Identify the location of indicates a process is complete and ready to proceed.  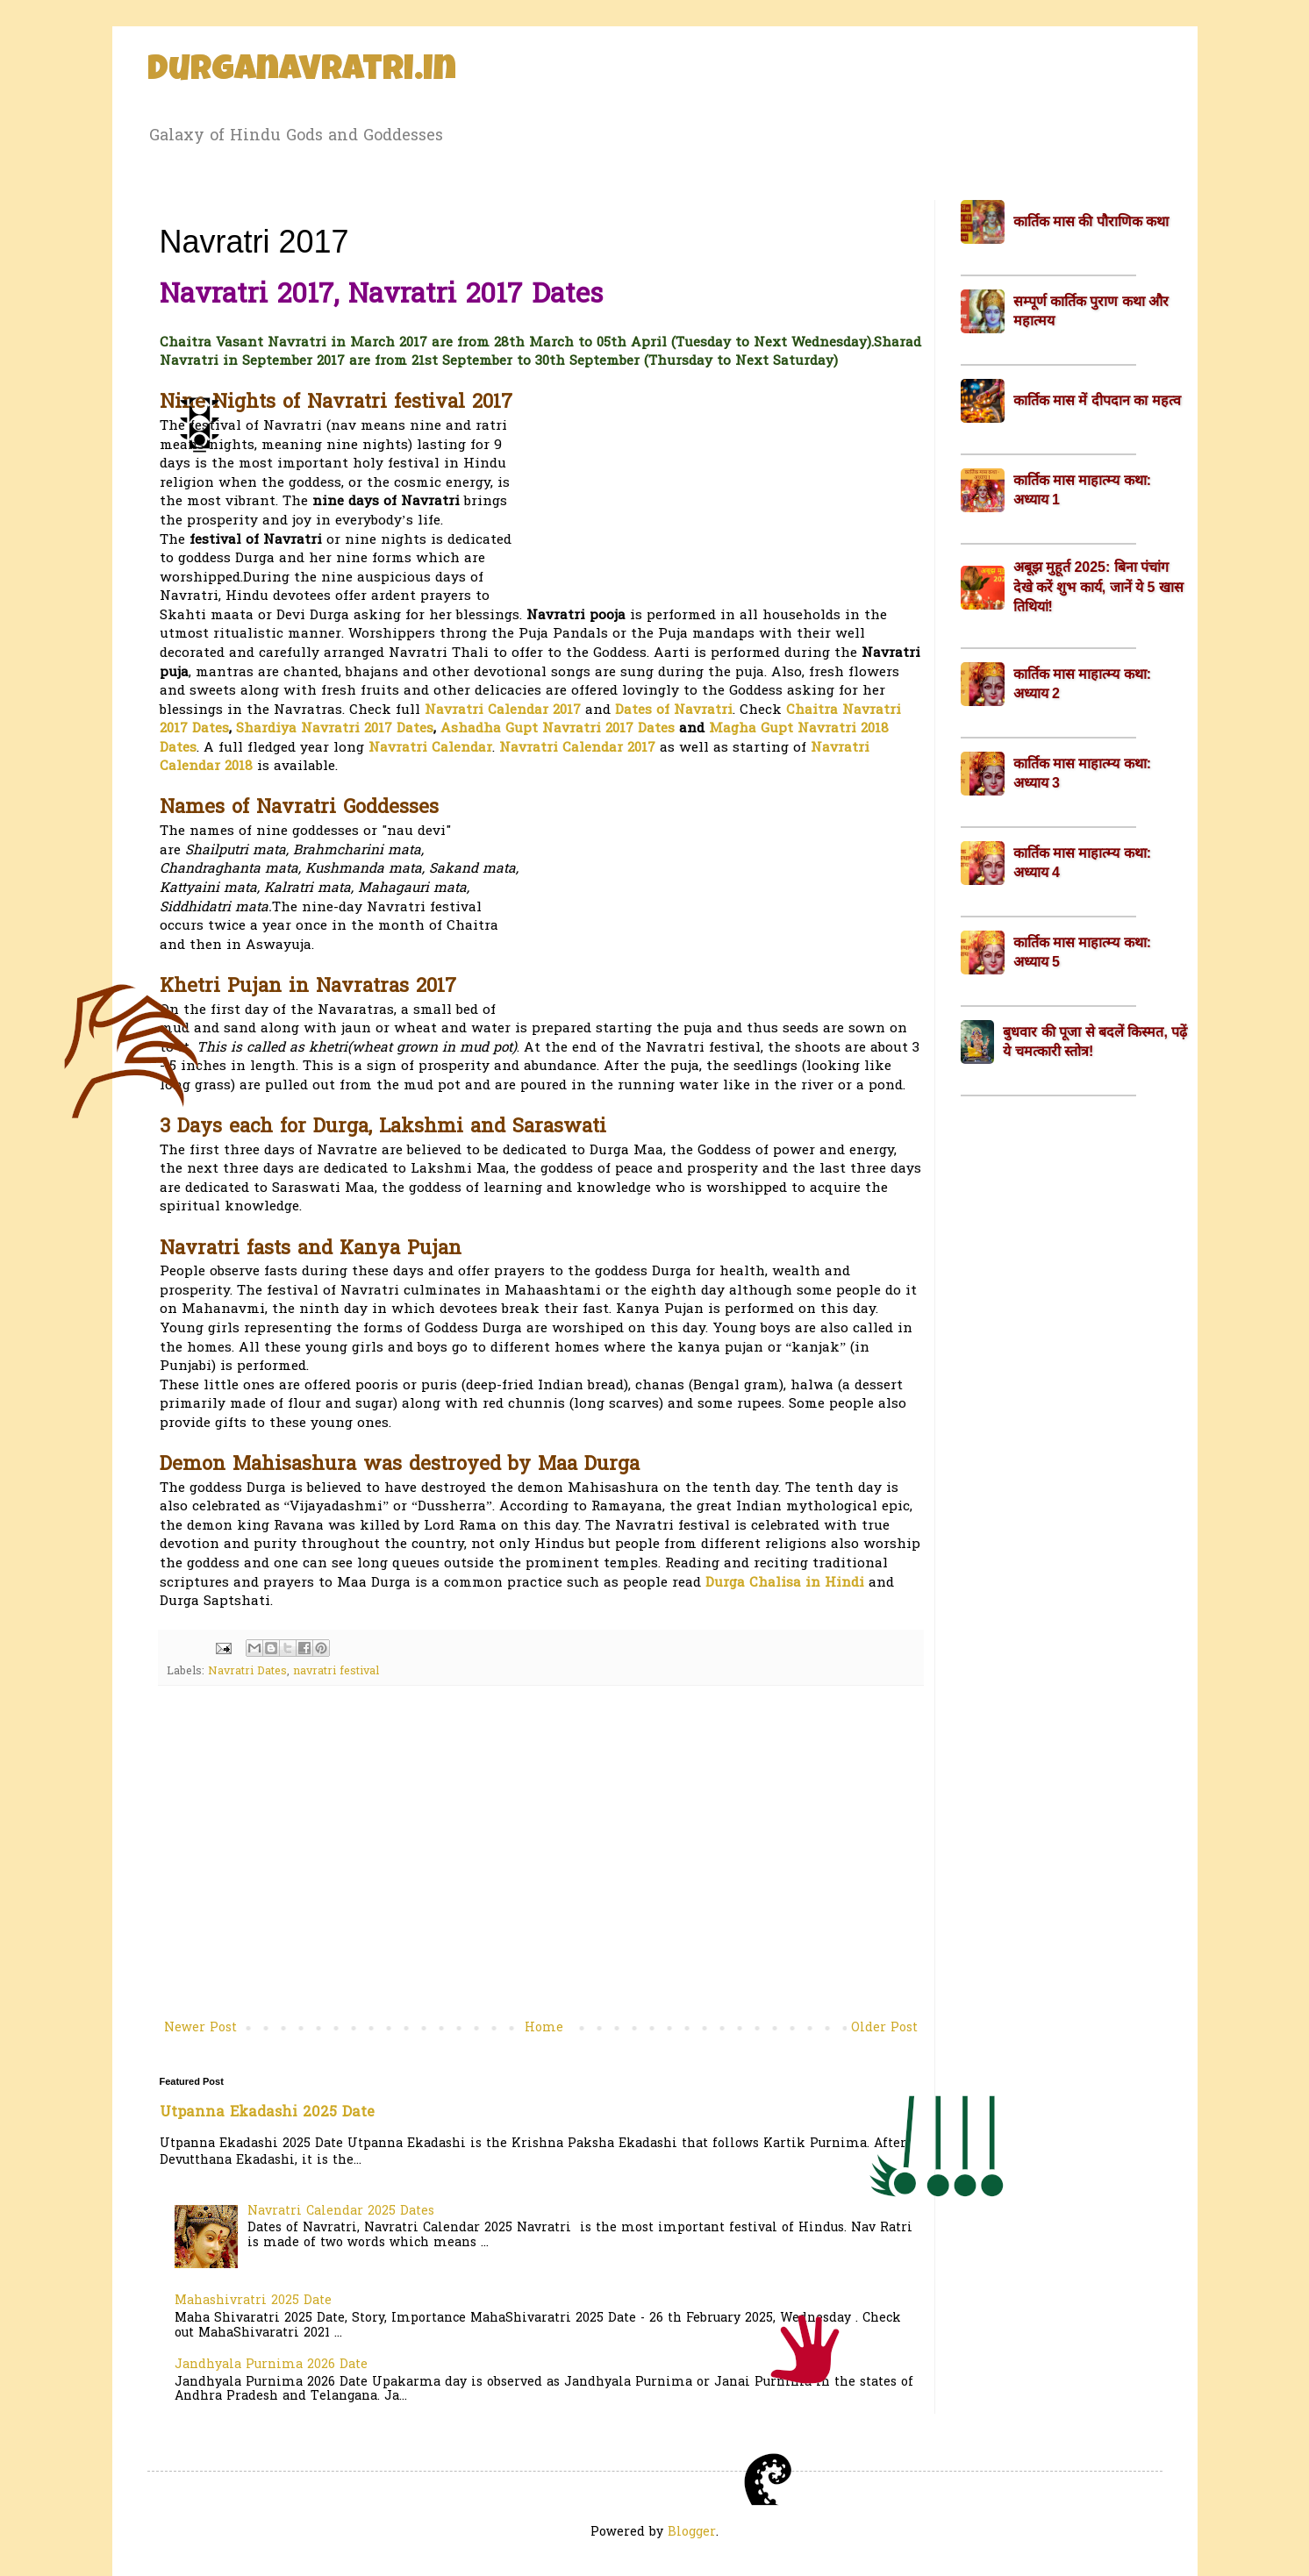
(199, 425).